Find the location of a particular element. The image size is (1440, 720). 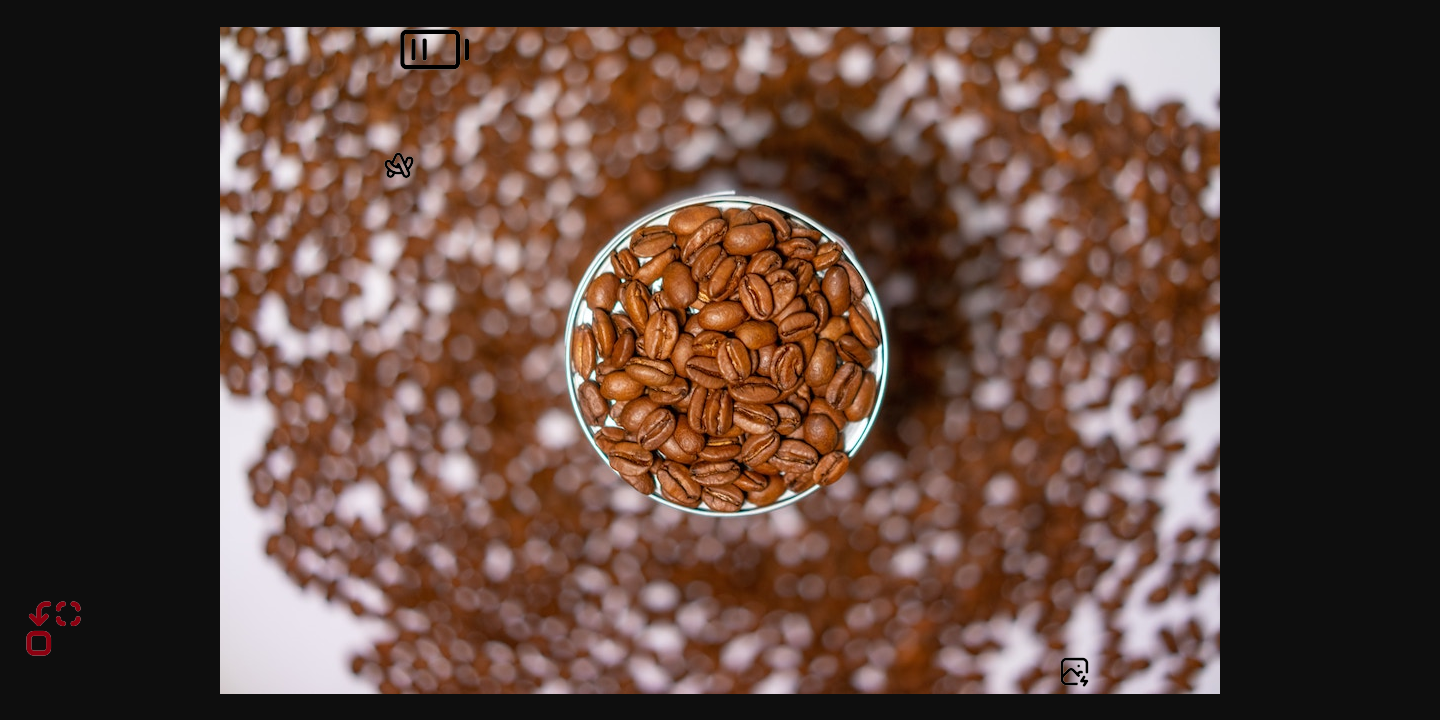

replace or swap an item is located at coordinates (53, 628).